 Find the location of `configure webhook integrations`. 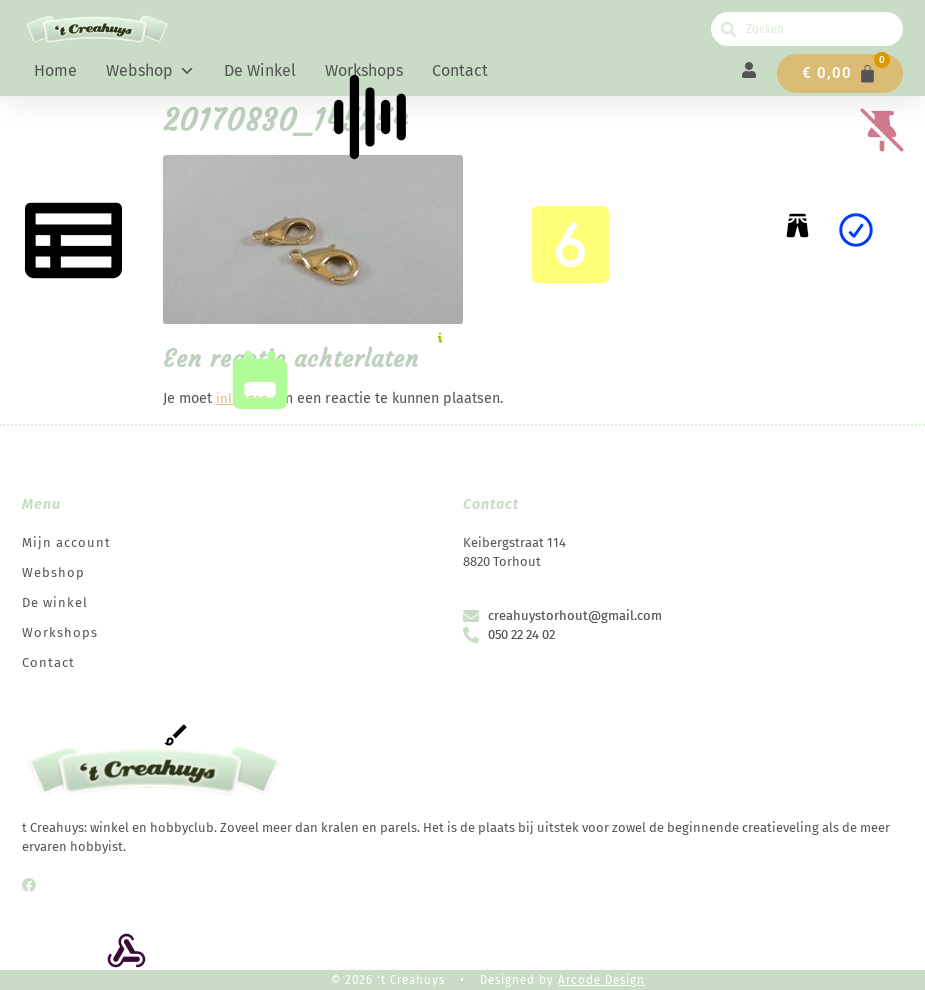

configure webhook integrations is located at coordinates (126, 952).